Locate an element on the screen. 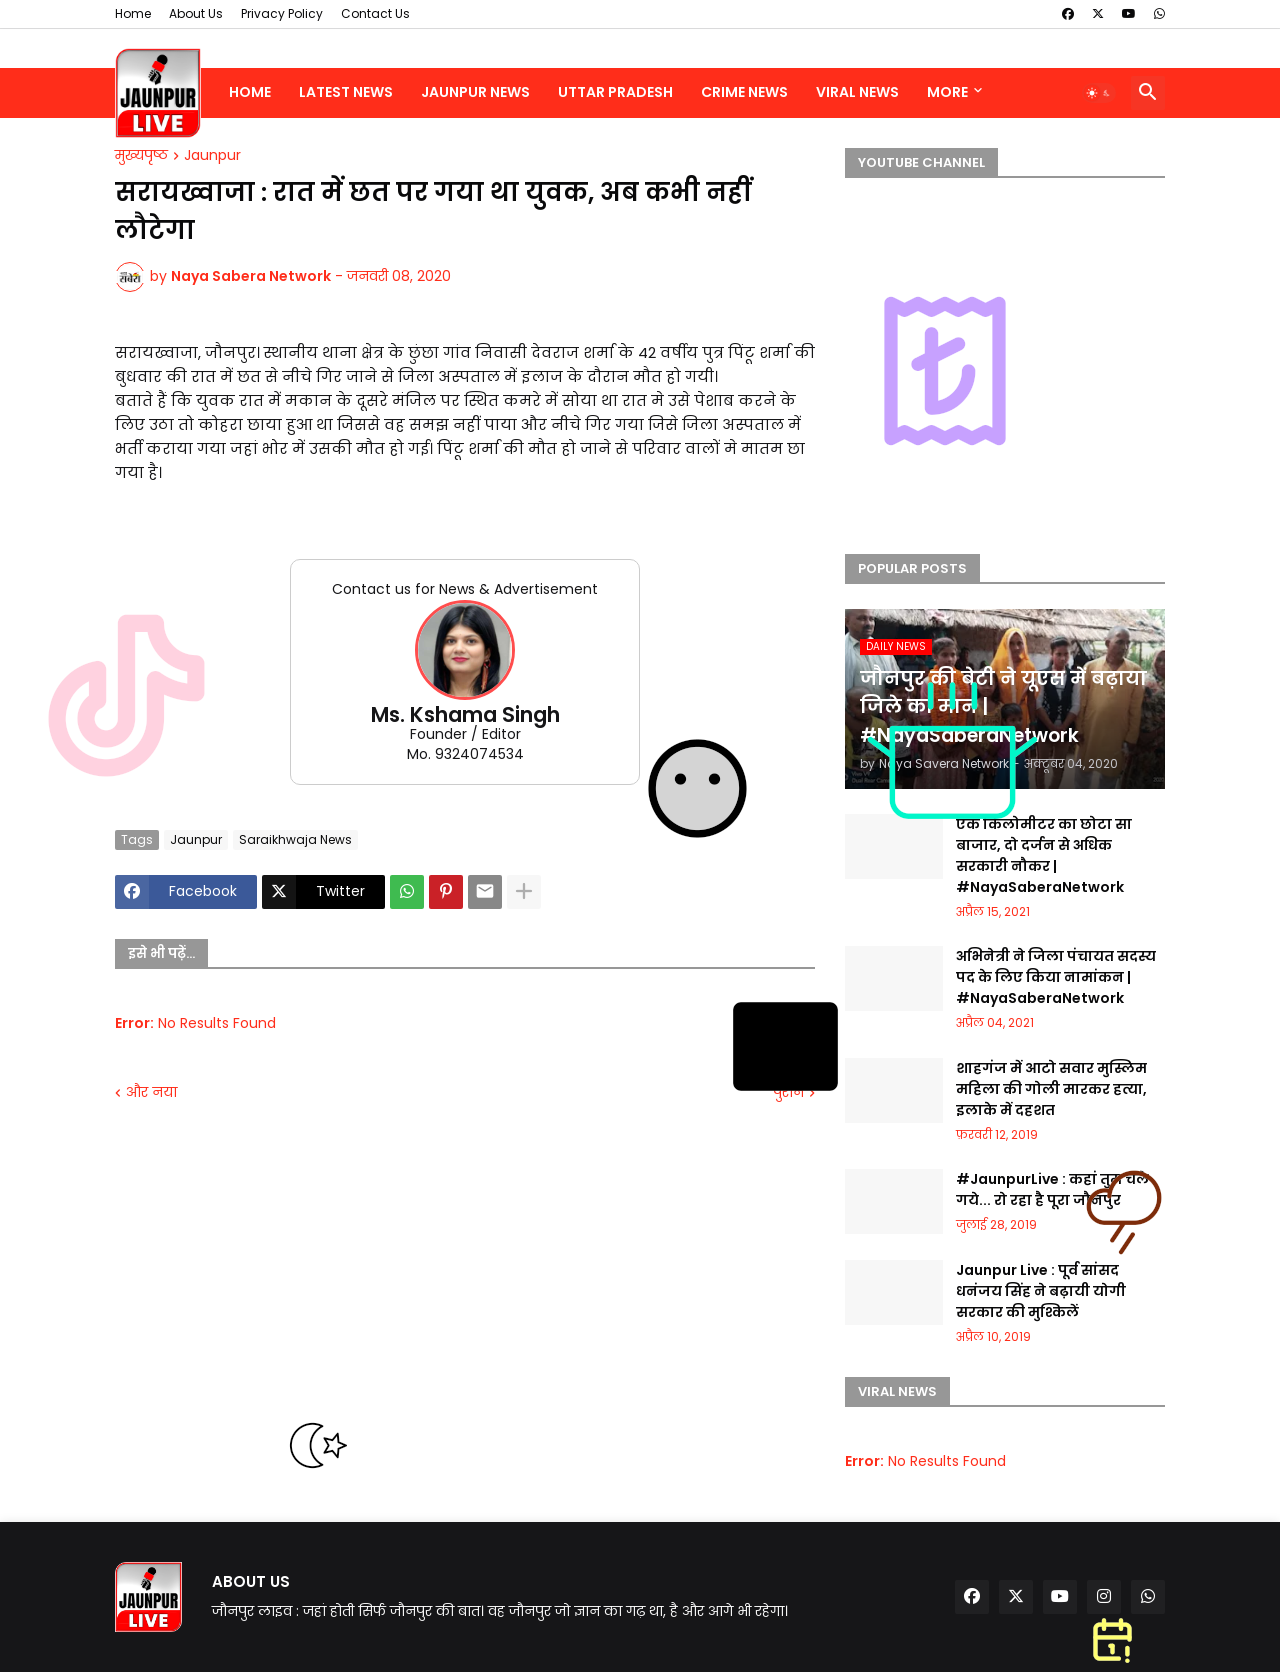 This screenshot has height=1672, width=1280. access recipes or cooking features is located at coordinates (952, 761).